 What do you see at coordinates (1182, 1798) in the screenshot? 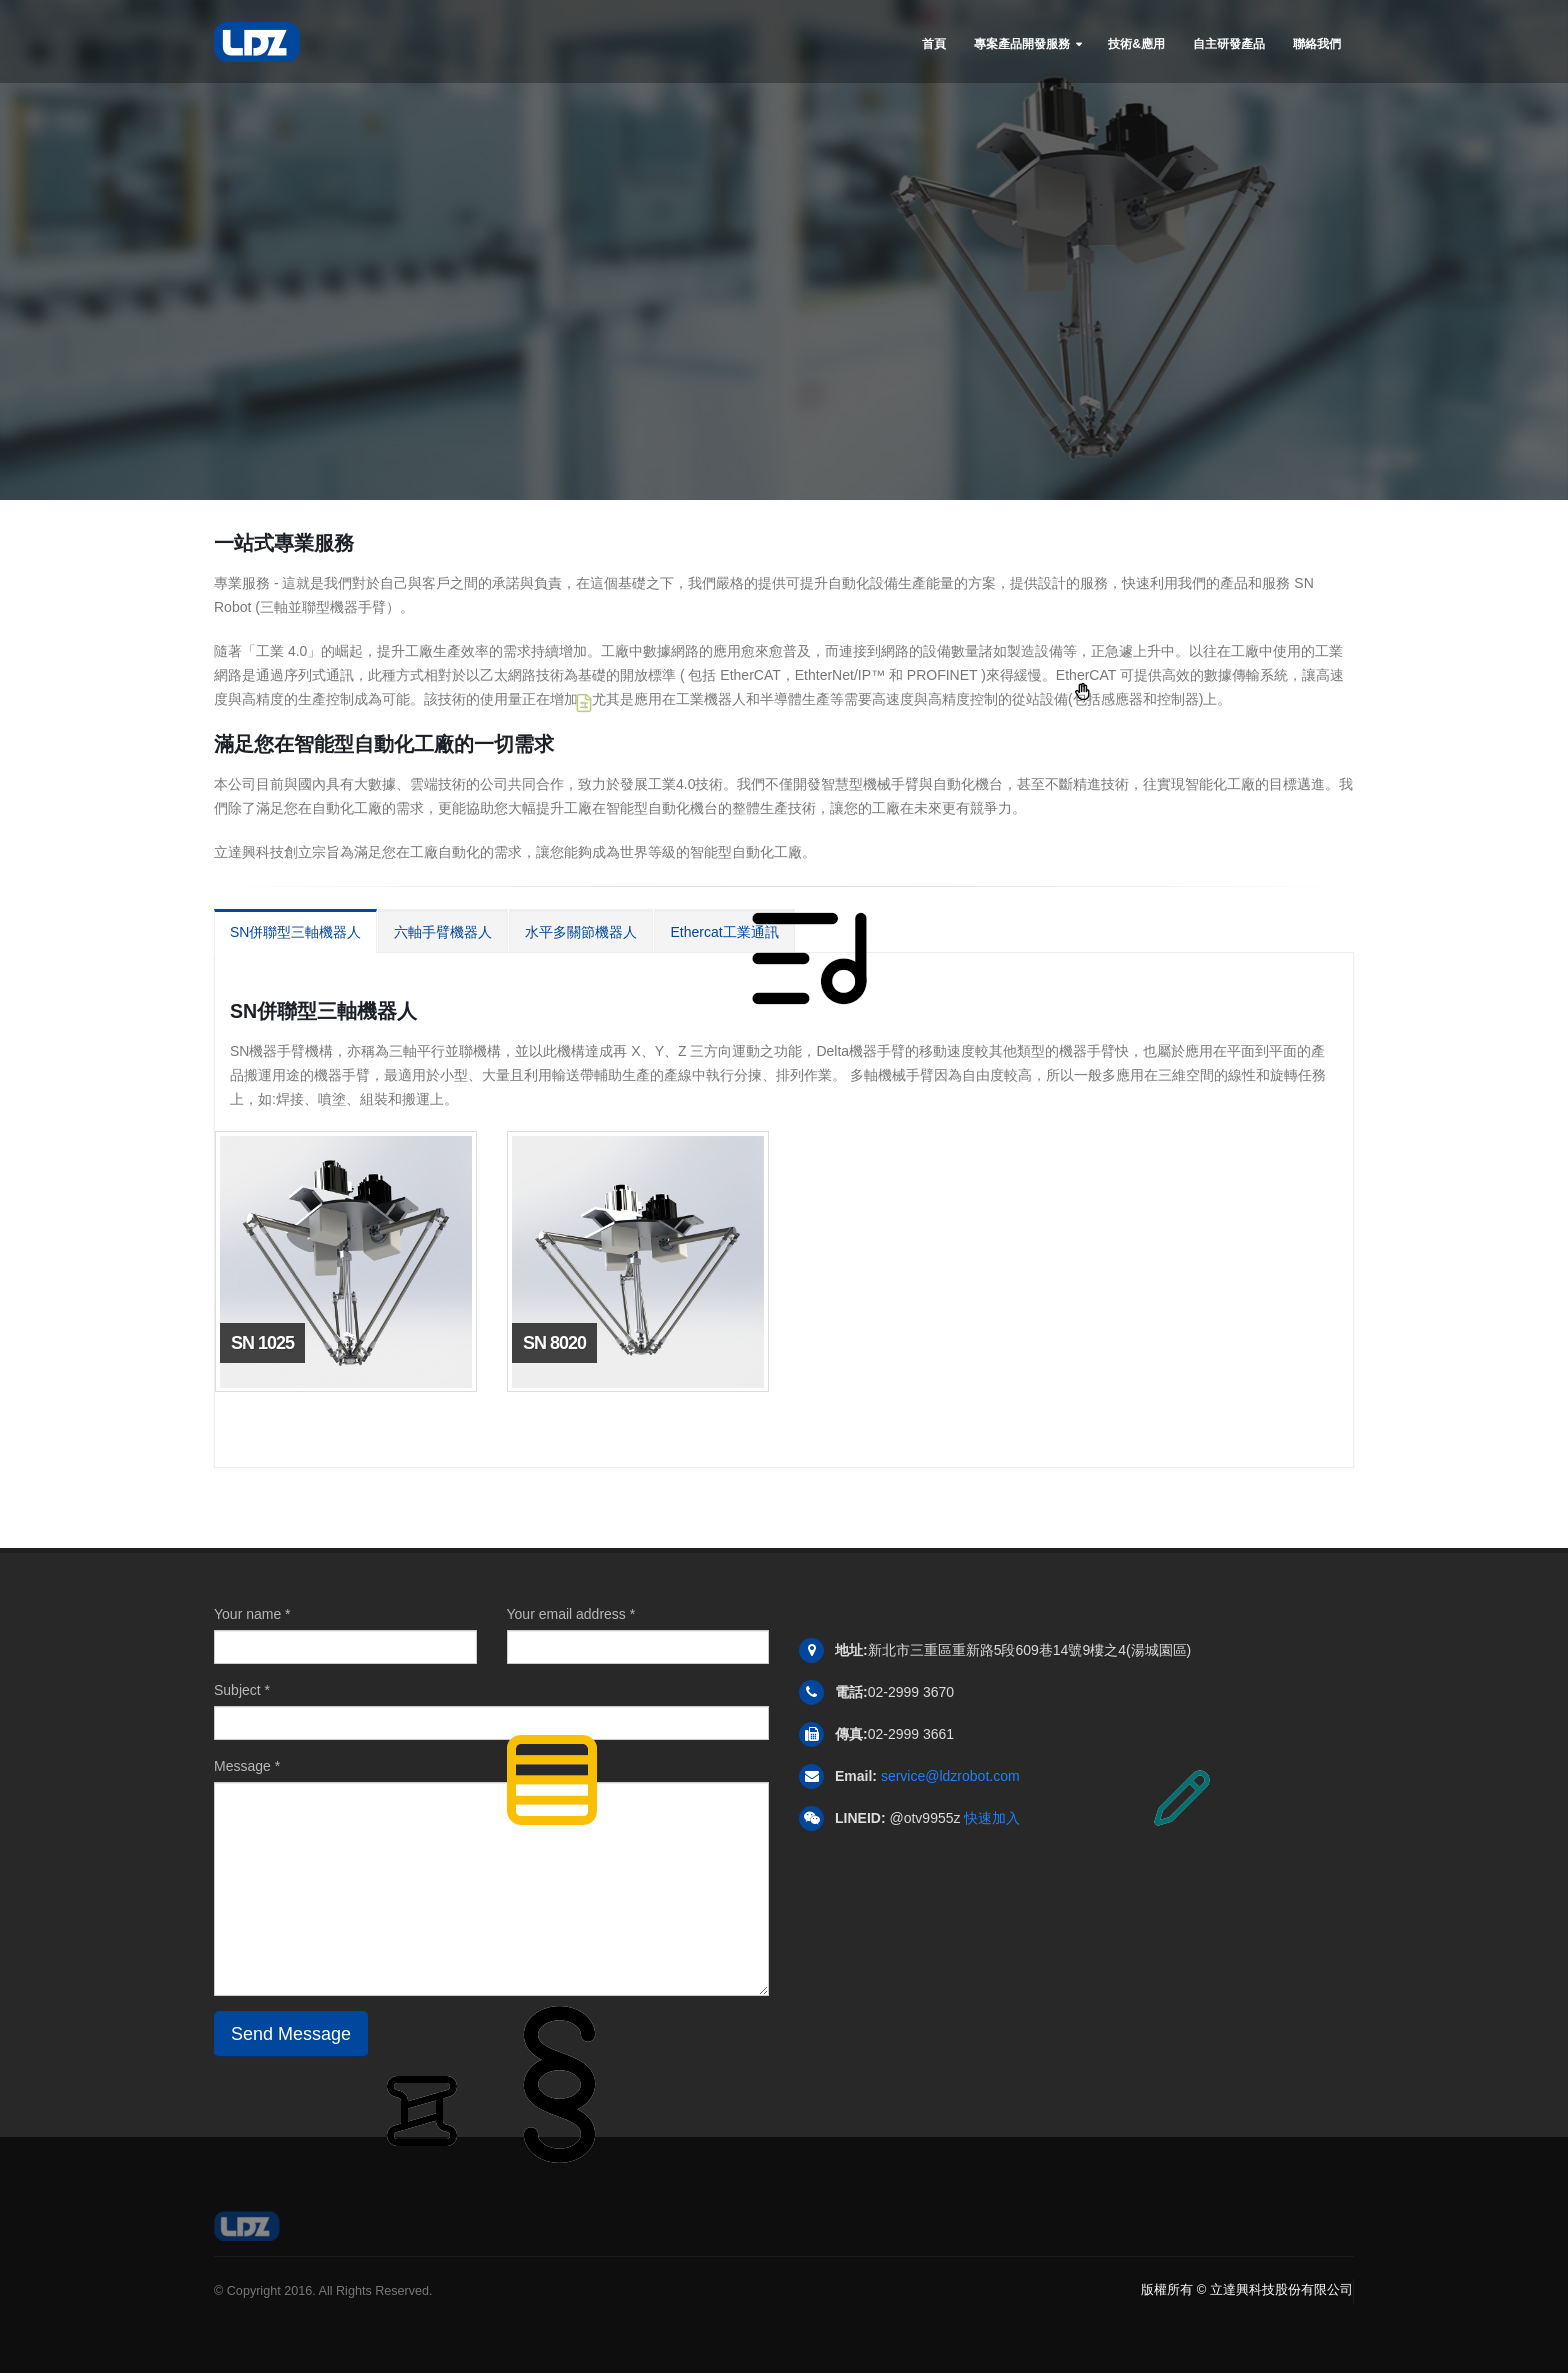
I see `edit content or text` at bounding box center [1182, 1798].